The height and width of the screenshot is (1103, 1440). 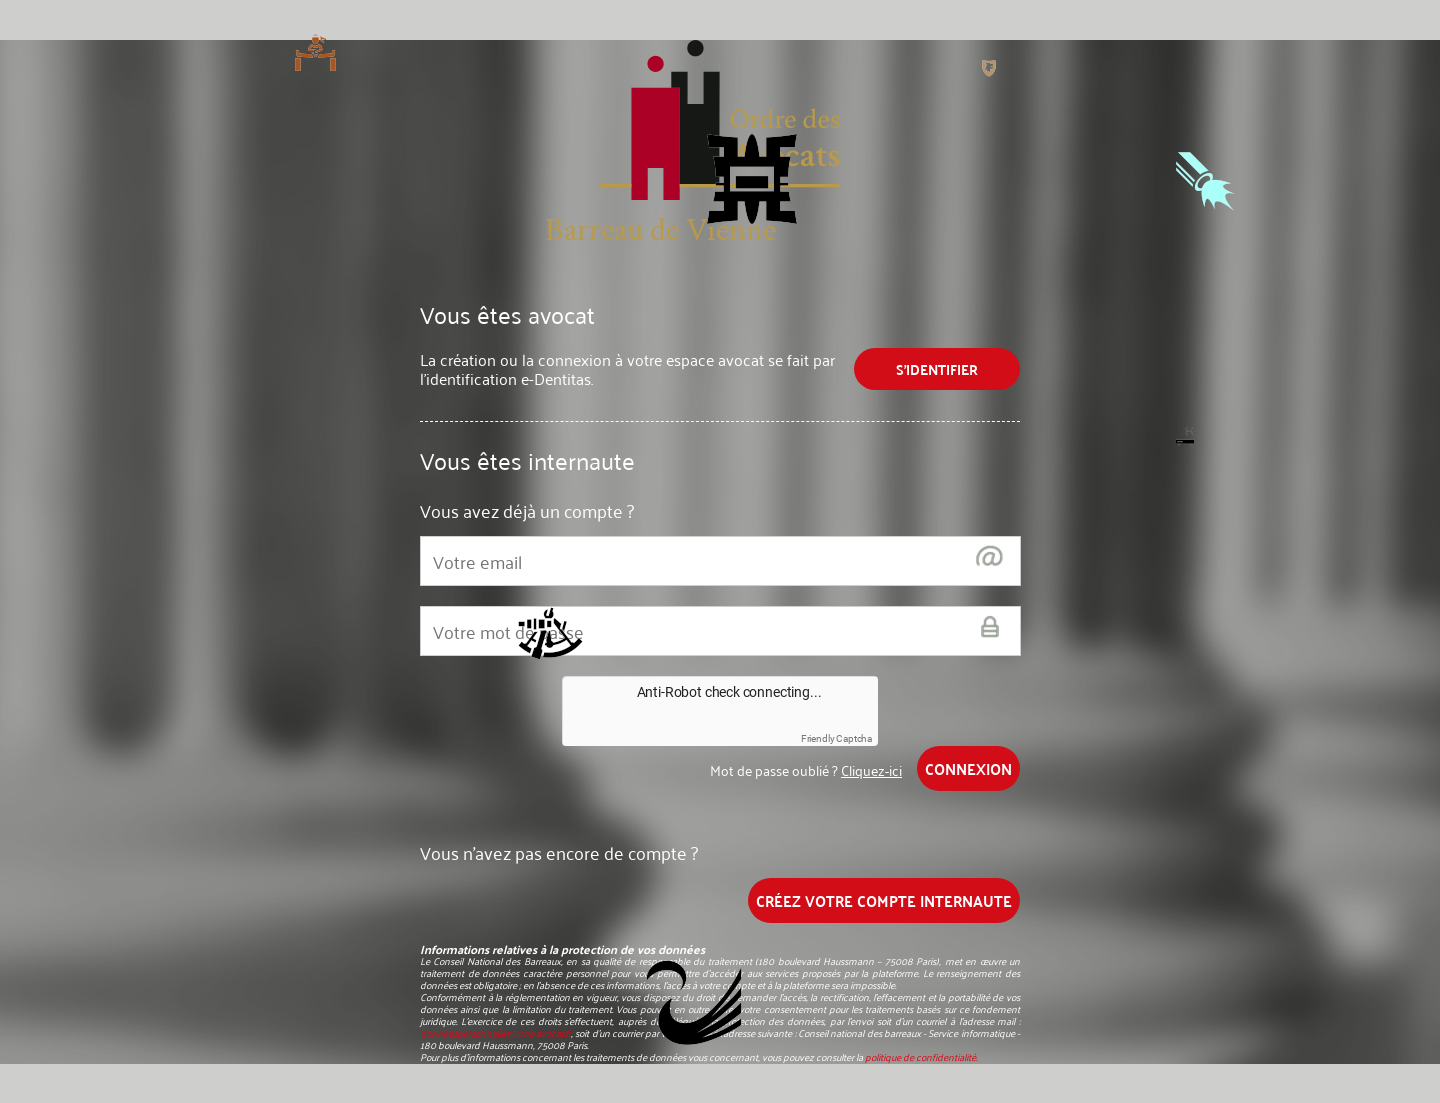 What do you see at coordinates (752, 179) in the screenshot?
I see `abstract game element or power-up icon` at bounding box center [752, 179].